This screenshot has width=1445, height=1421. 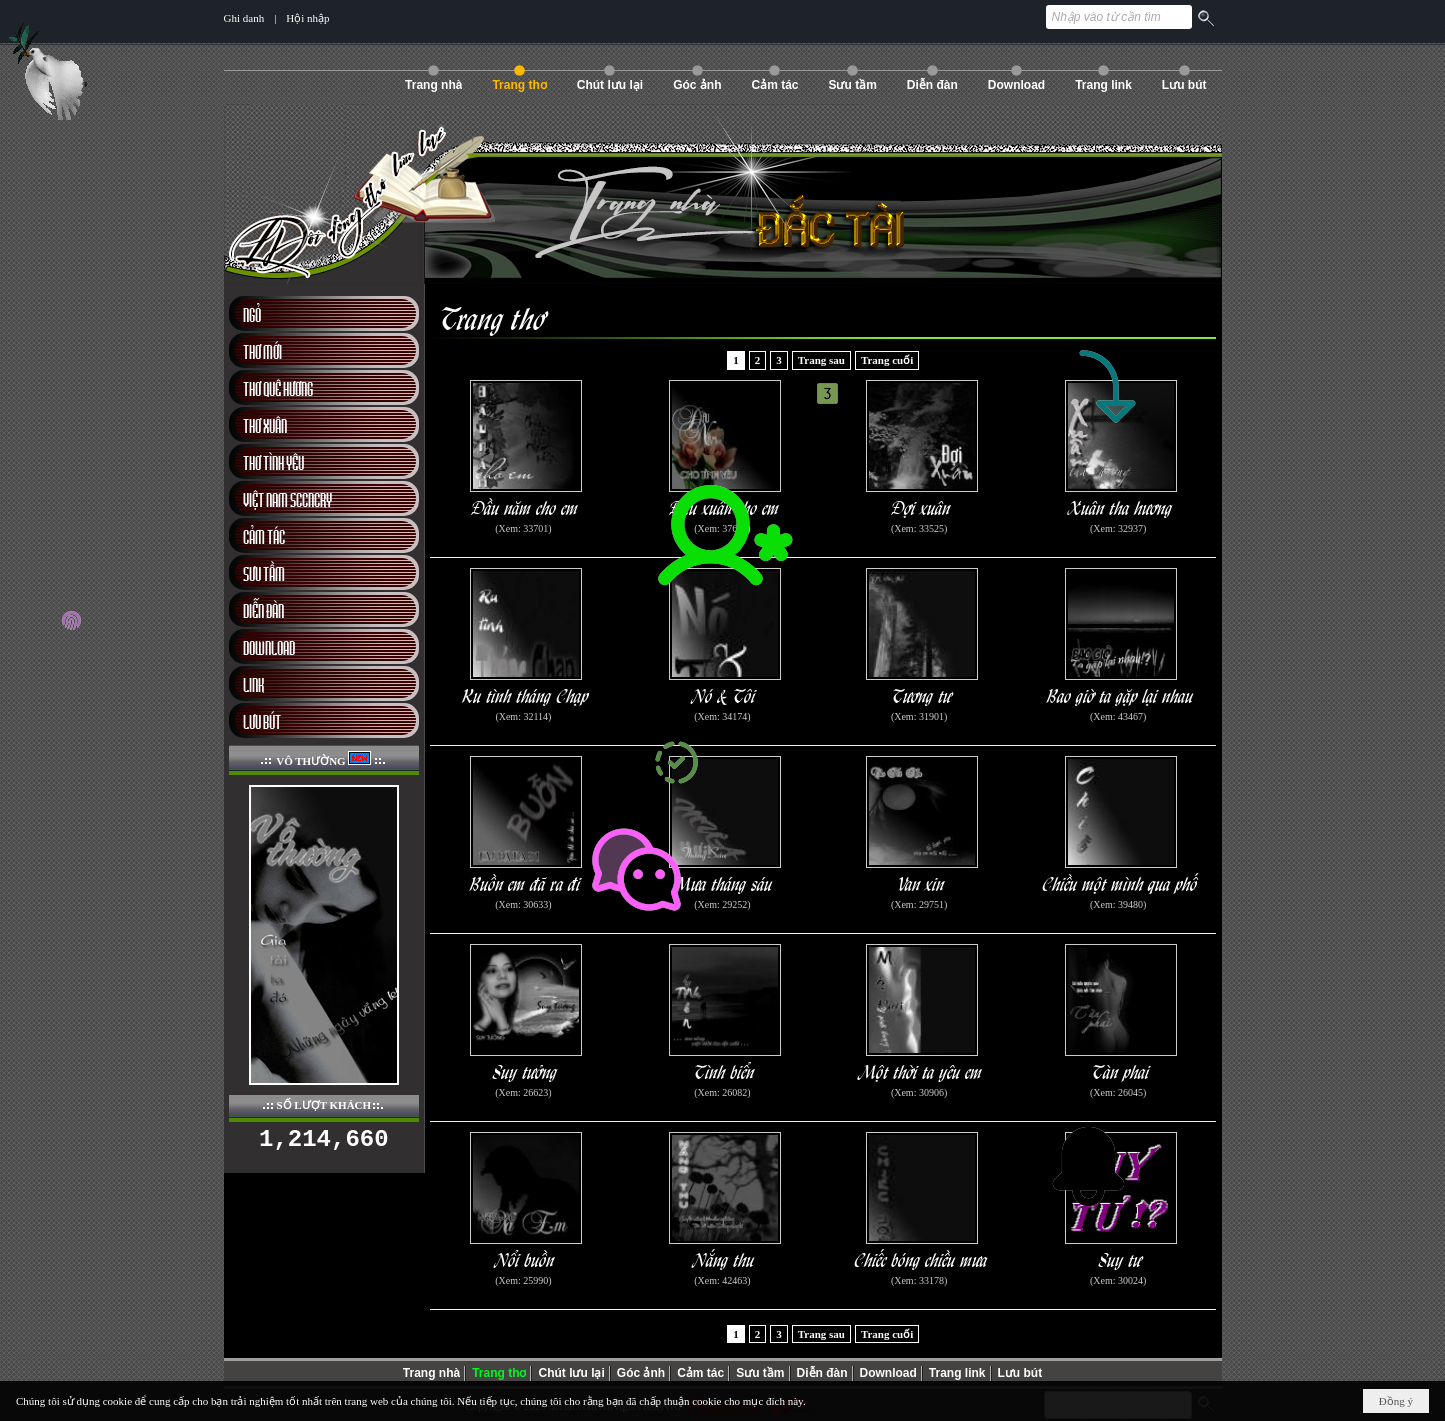 What do you see at coordinates (71, 620) in the screenshot?
I see `authenticate with biometric fingerprint` at bounding box center [71, 620].